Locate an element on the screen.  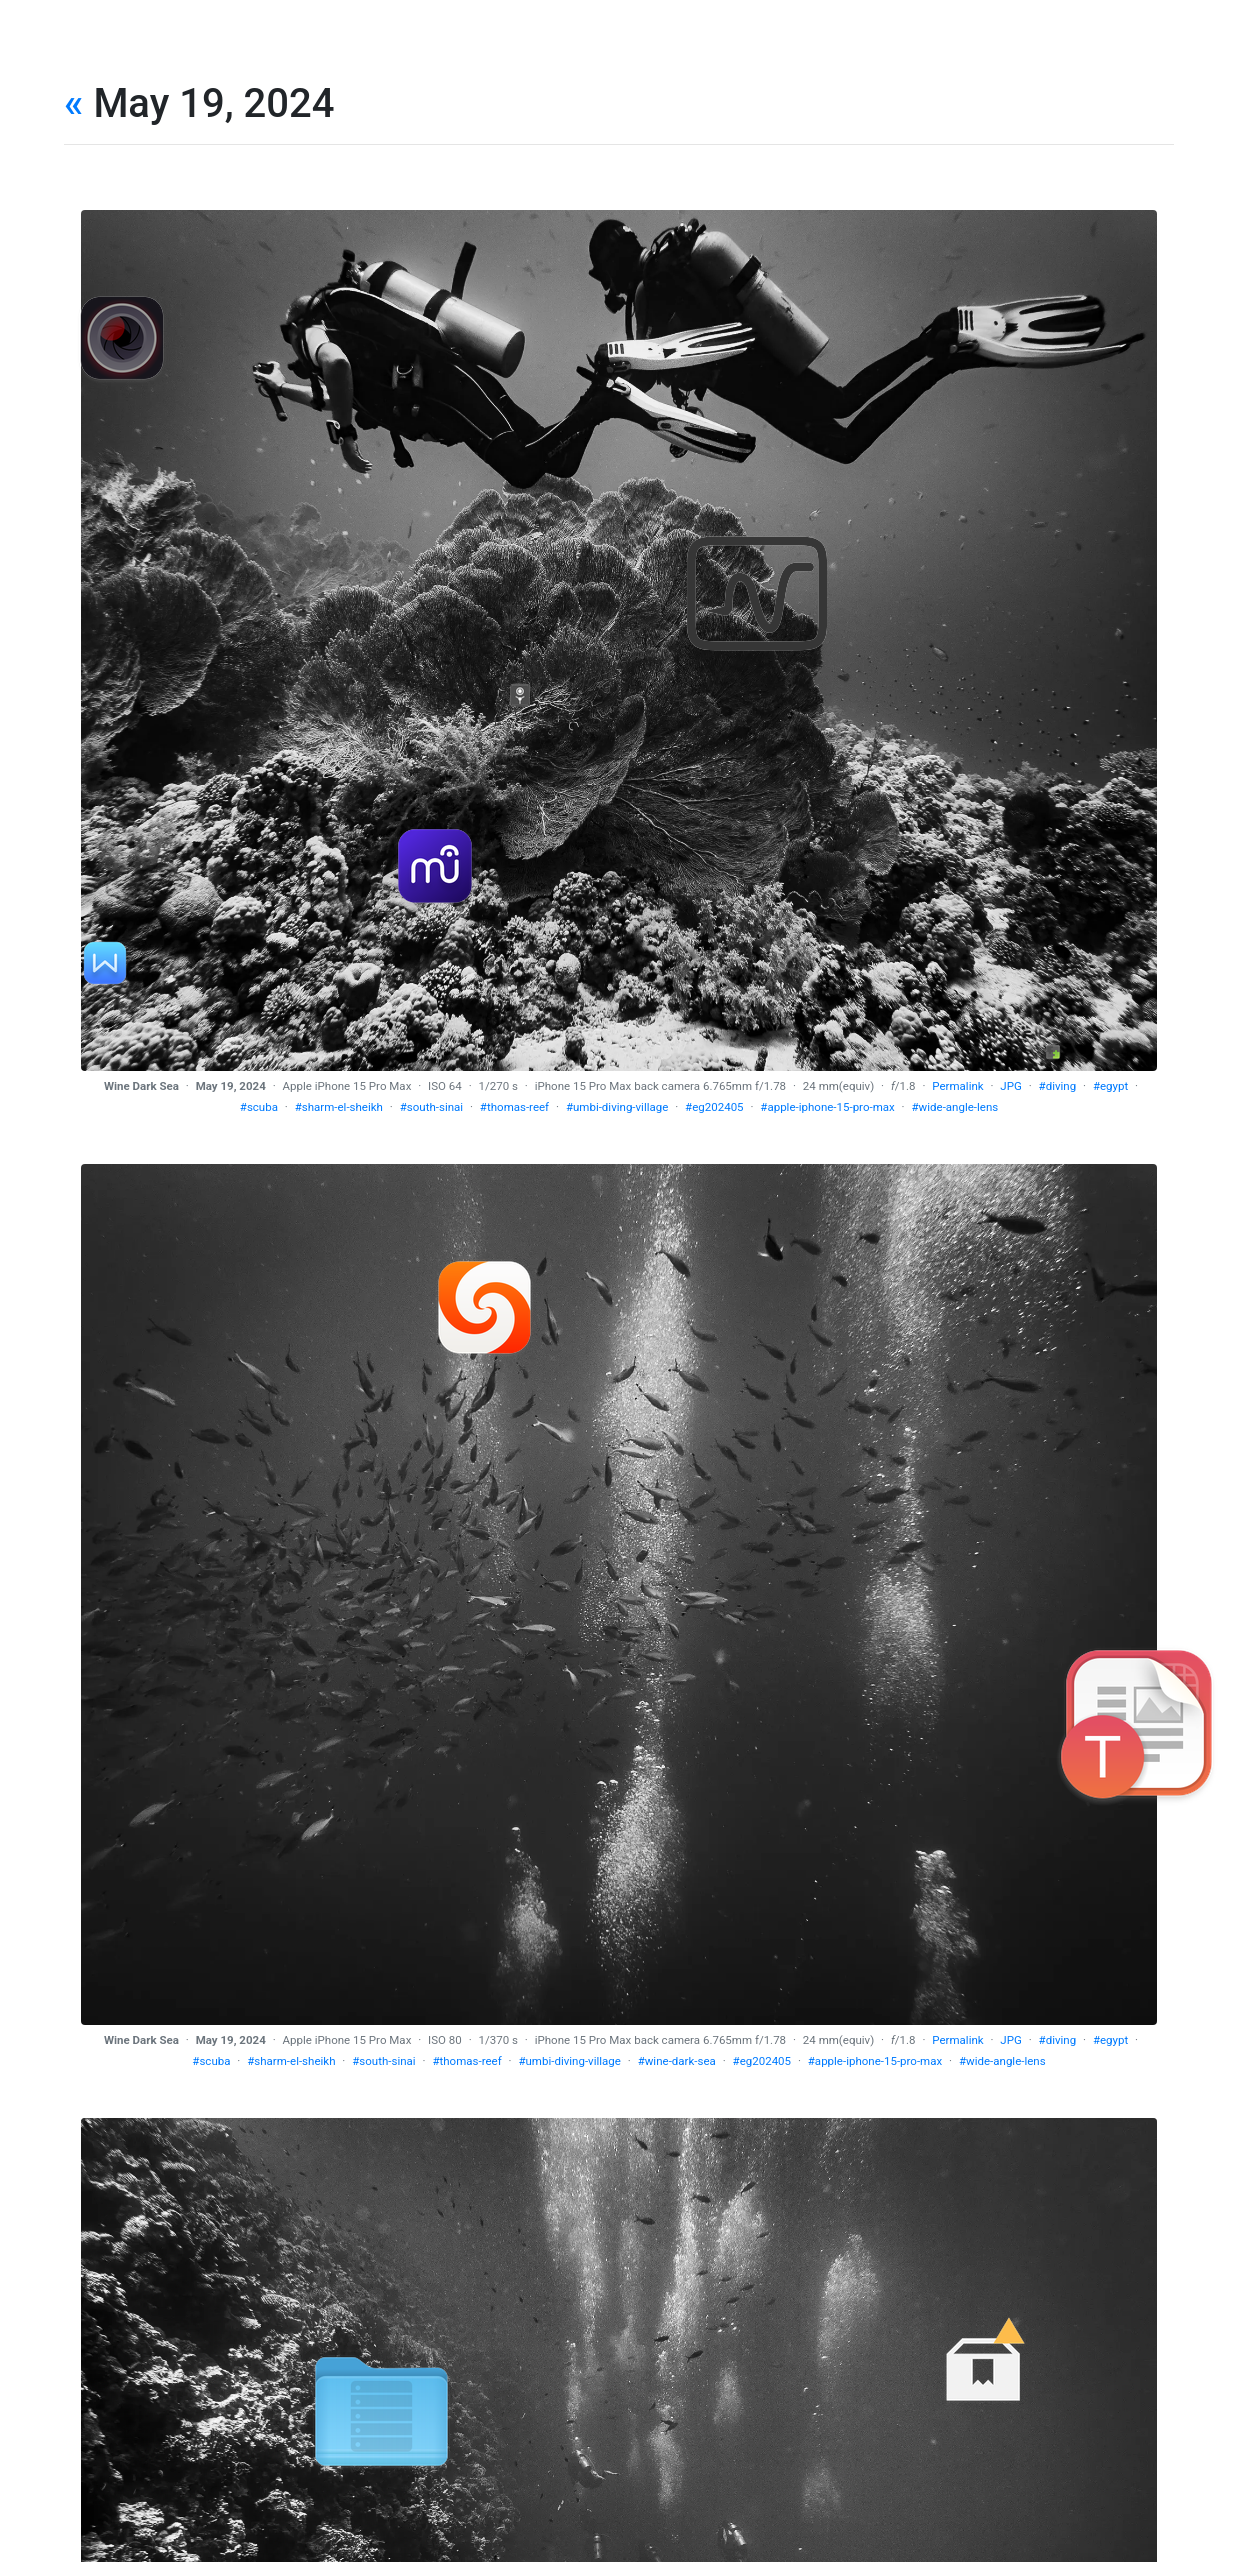
open MuseScore music notation app is located at coordinates (435, 866).